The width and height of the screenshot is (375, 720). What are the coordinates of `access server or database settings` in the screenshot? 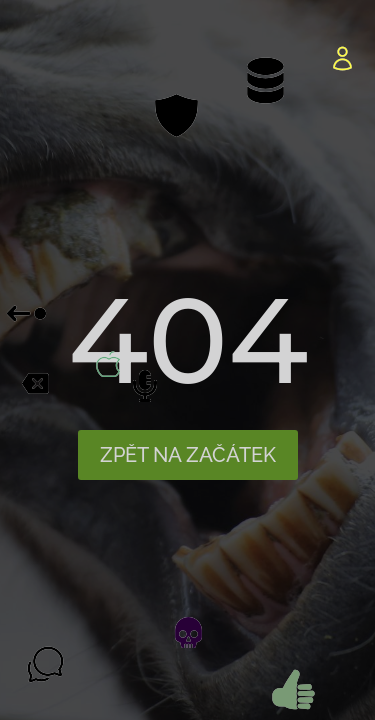 It's located at (265, 80).